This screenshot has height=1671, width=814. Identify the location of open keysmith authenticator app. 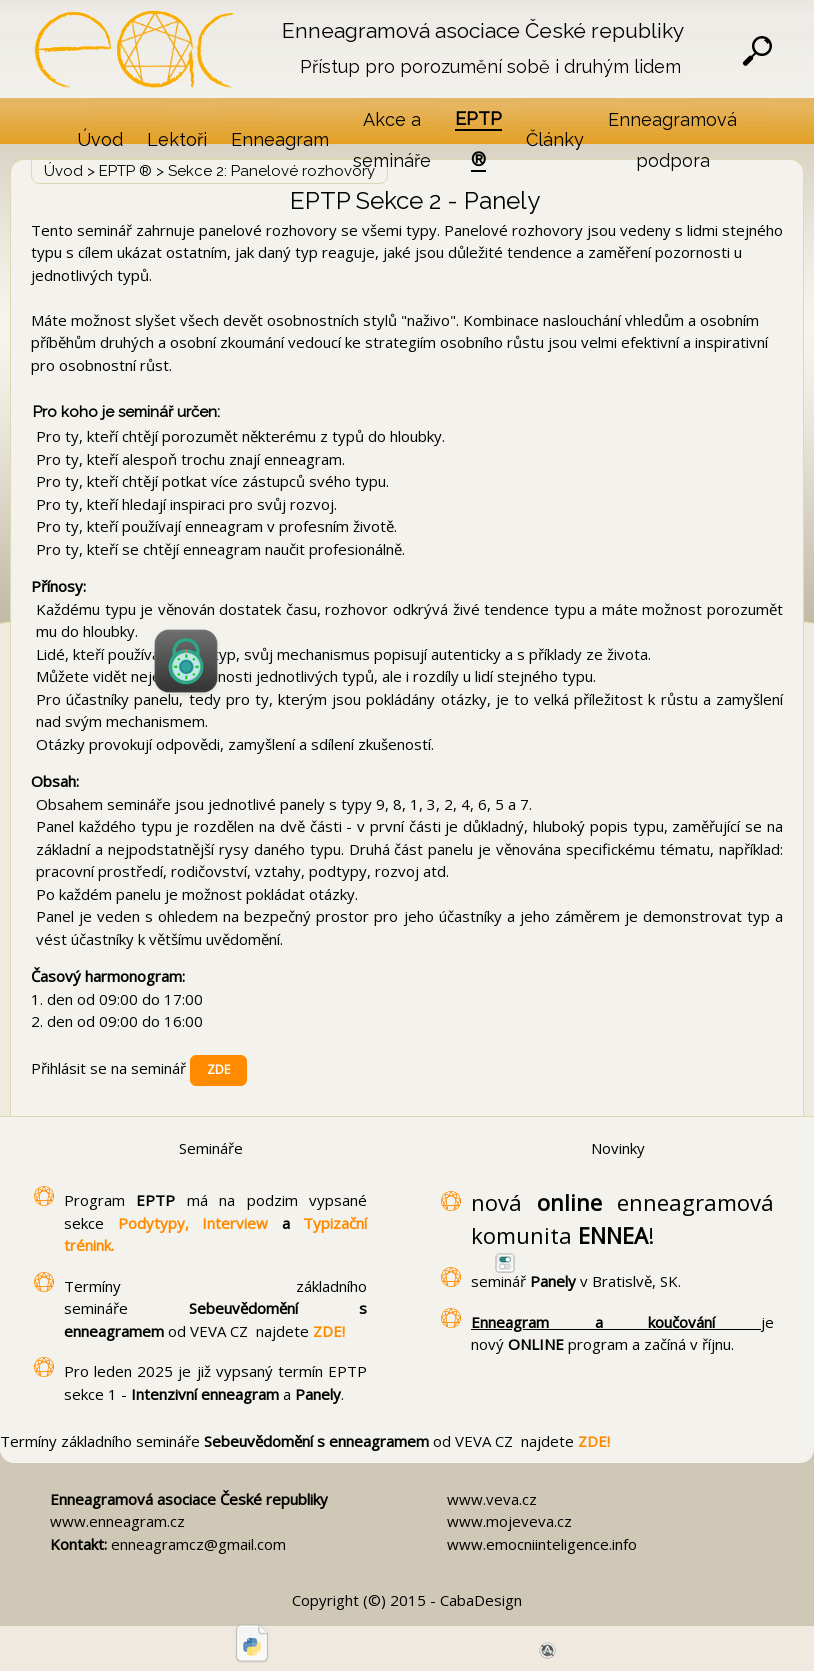
(186, 661).